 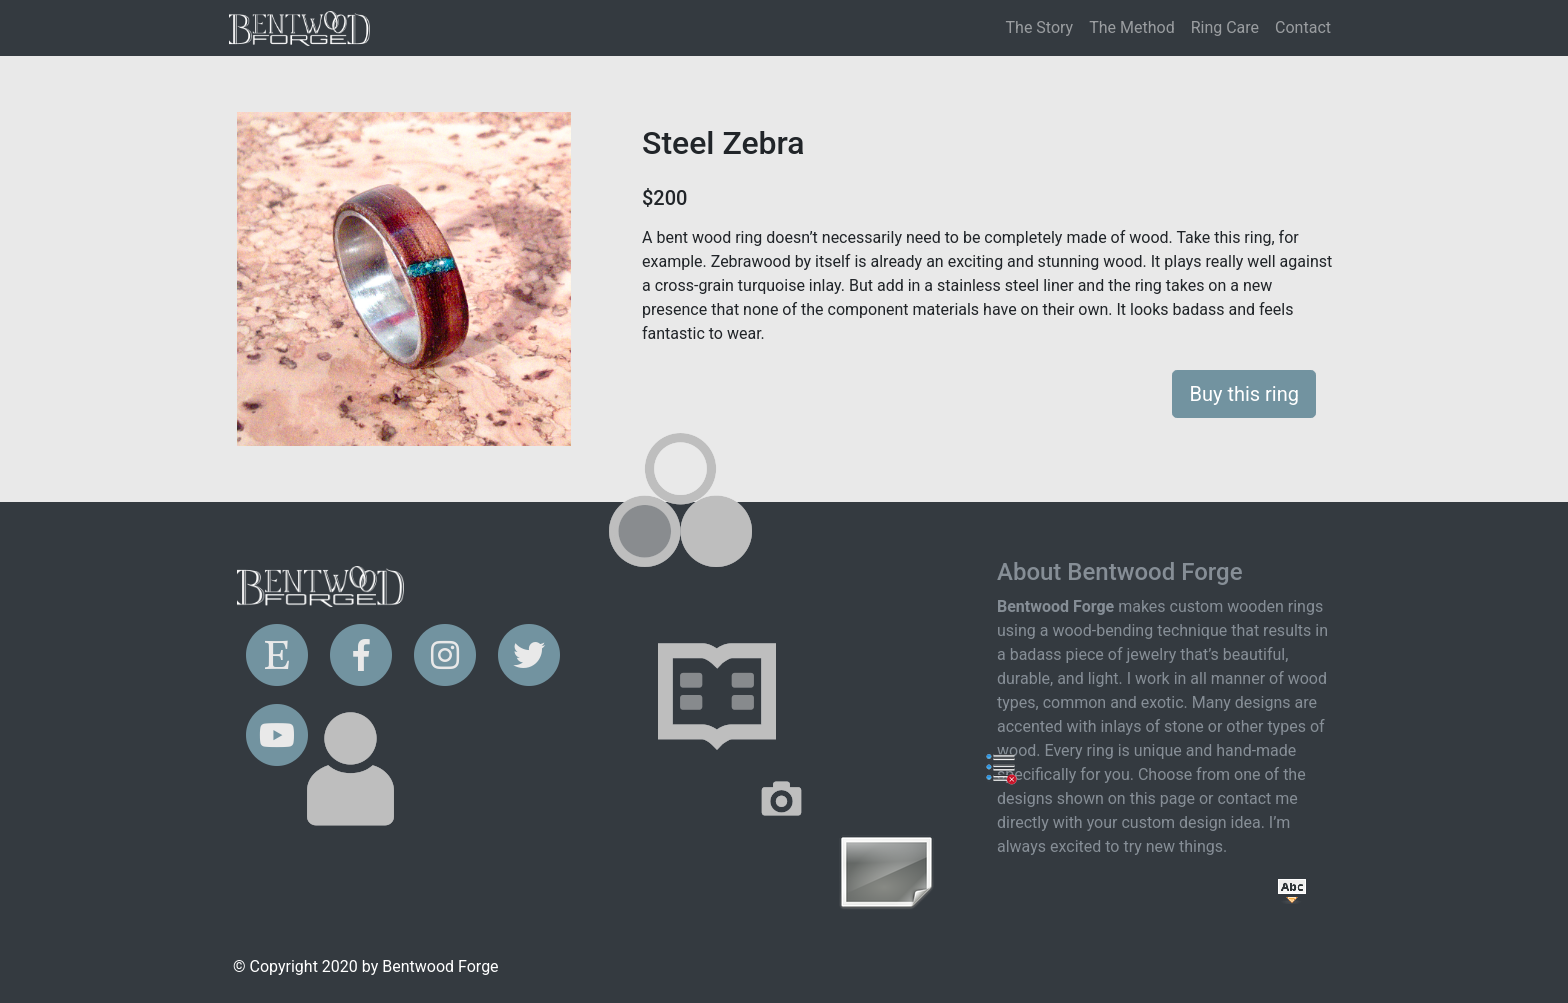 I want to click on access color and display preferences, so click(x=680, y=495).